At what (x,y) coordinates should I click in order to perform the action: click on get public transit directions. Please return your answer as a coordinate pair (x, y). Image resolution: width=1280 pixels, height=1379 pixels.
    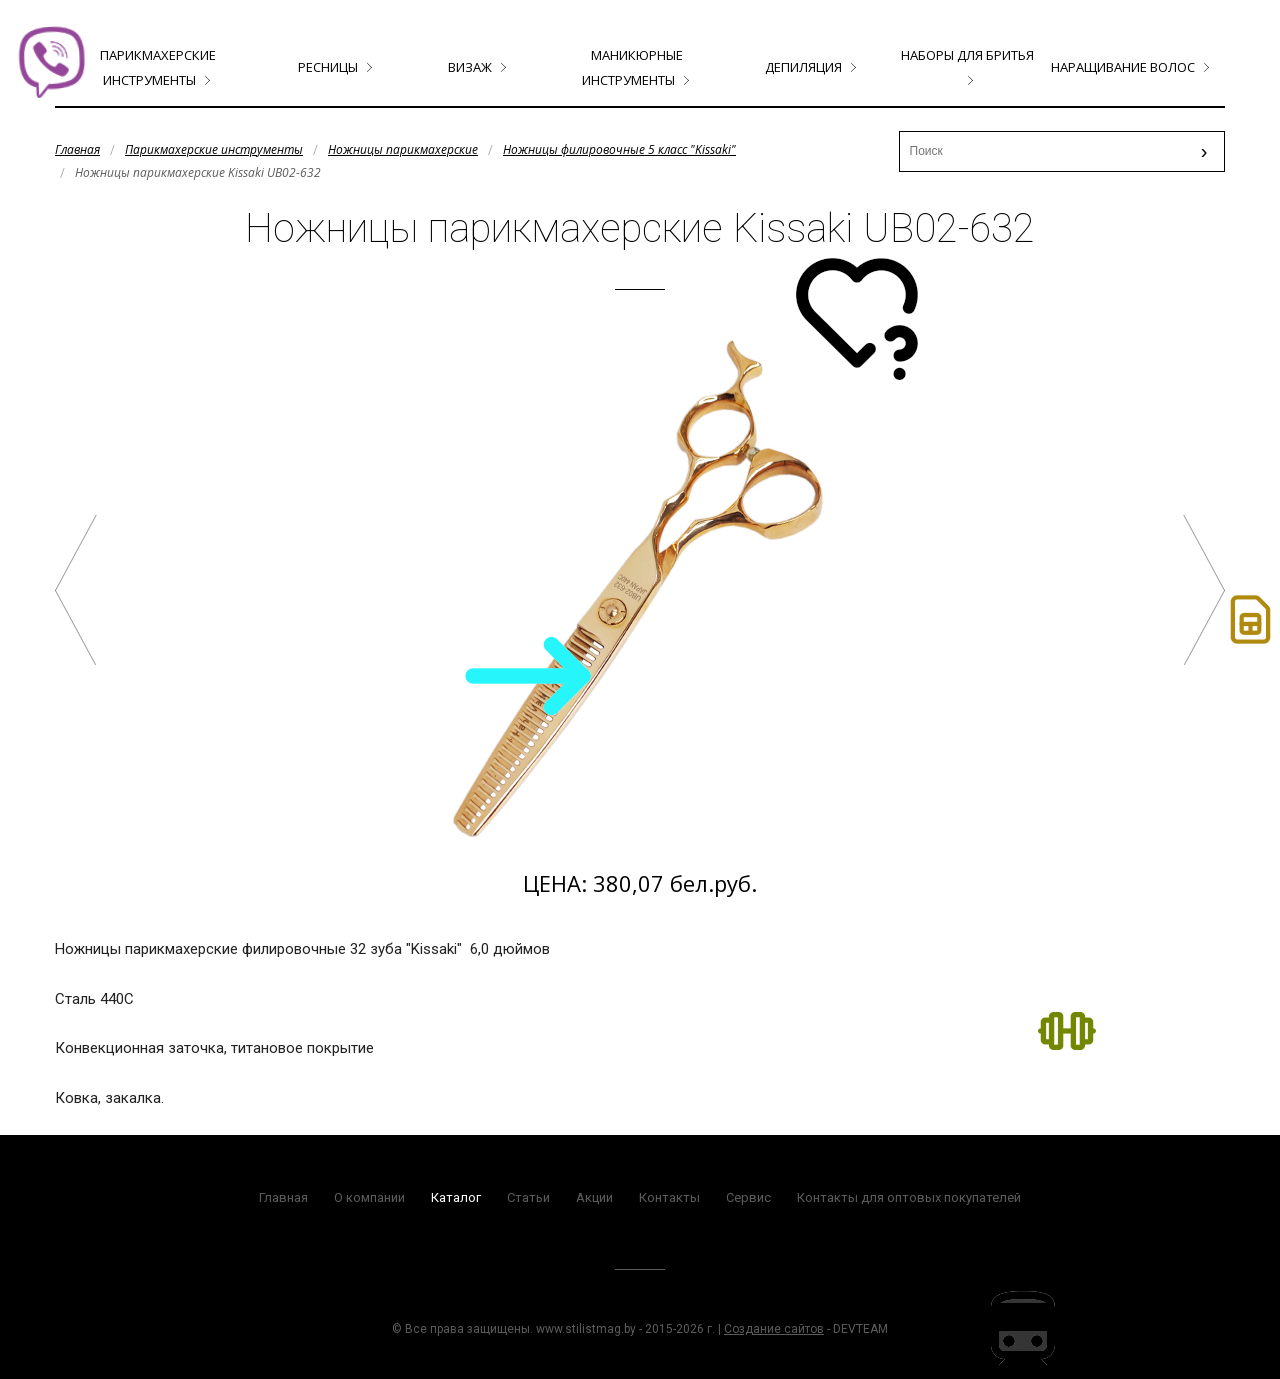
    Looking at the image, I should click on (1023, 1331).